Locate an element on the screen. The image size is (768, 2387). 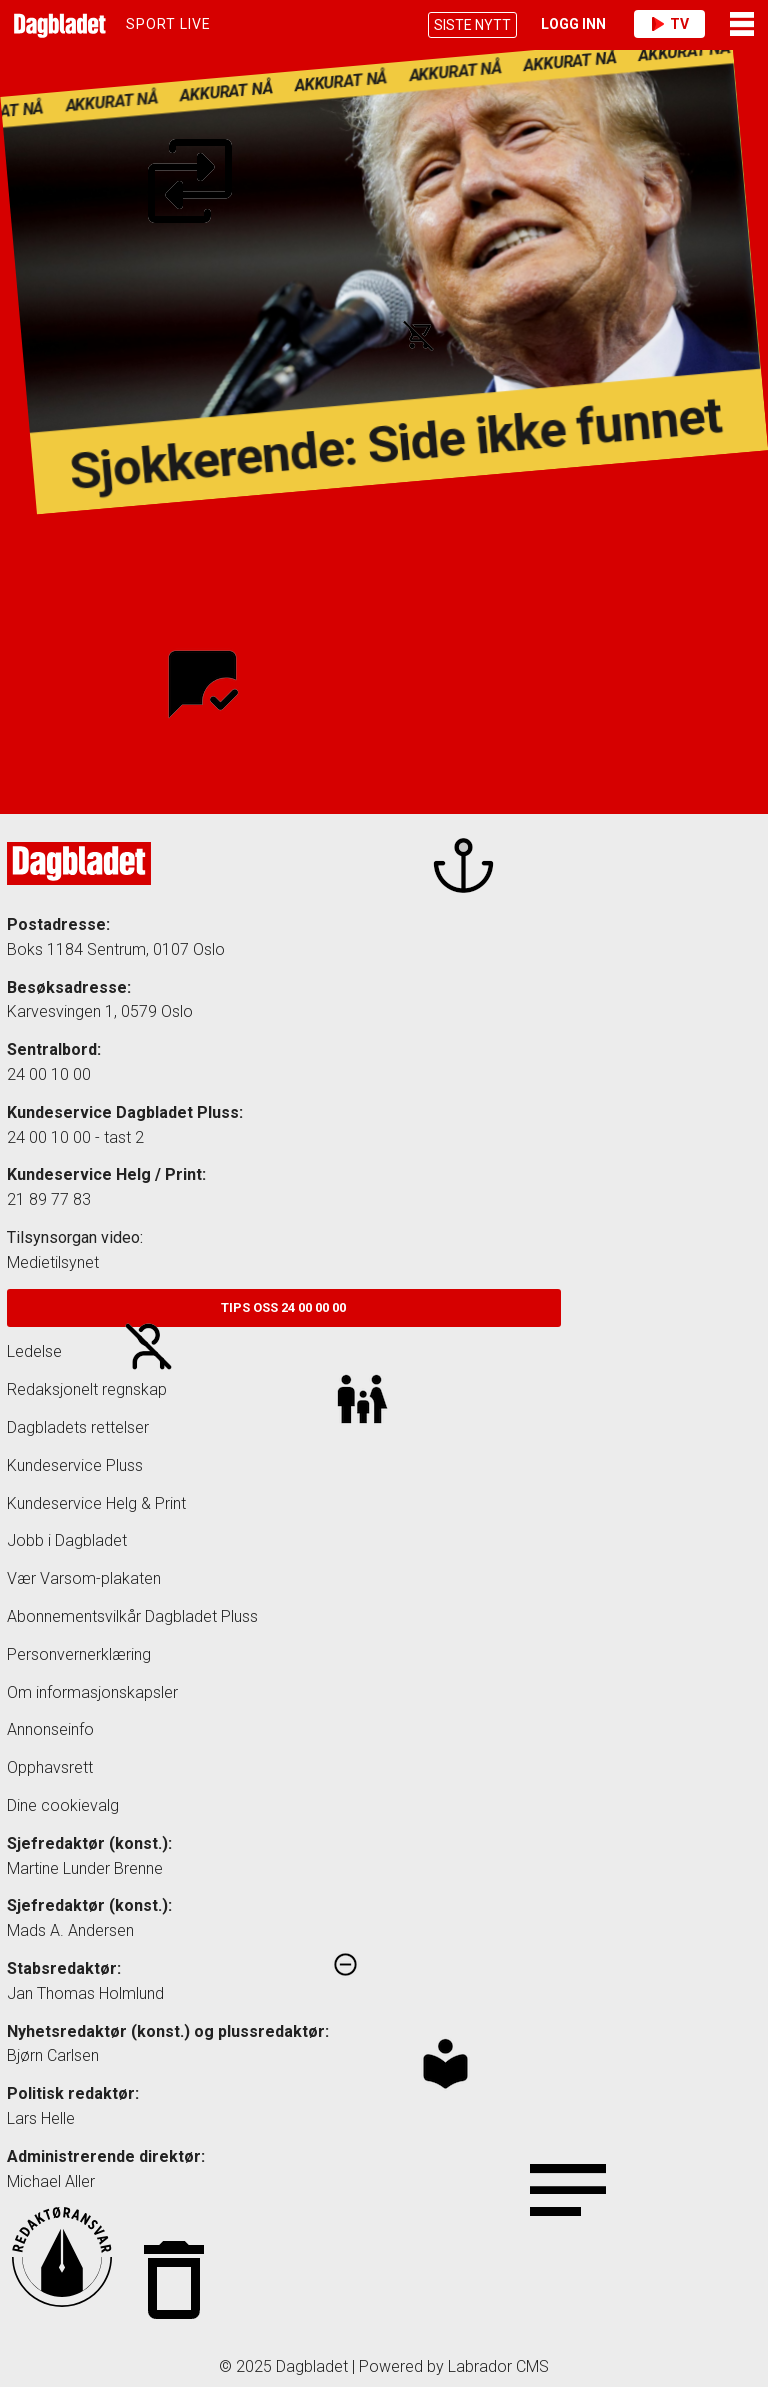
remove item from shopping cart is located at coordinates (419, 335).